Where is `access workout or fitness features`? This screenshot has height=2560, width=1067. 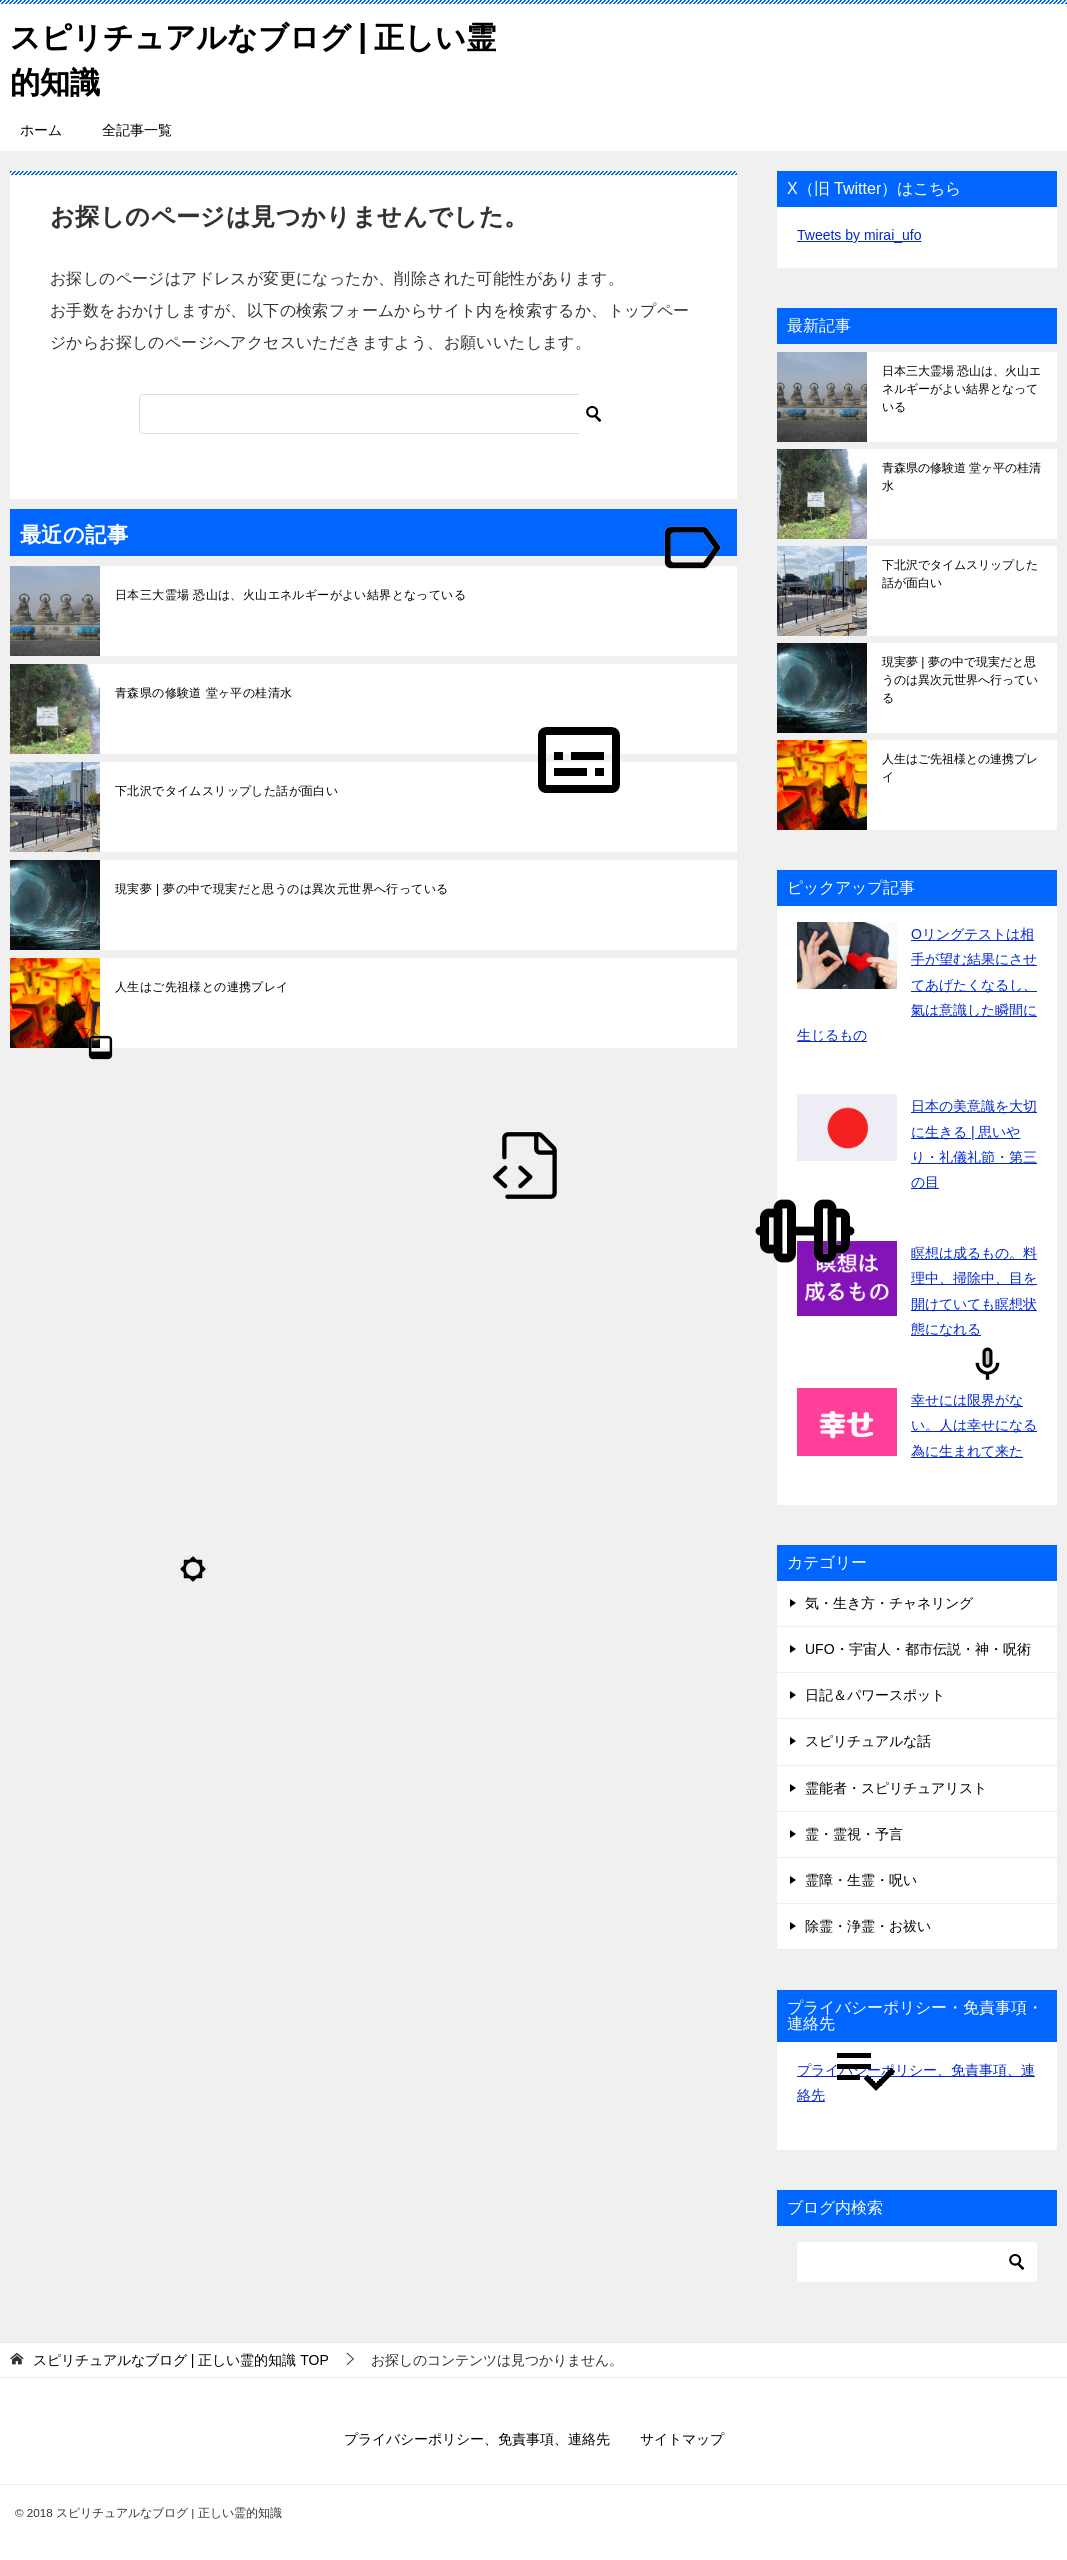
access workout or fitness features is located at coordinates (805, 1231).